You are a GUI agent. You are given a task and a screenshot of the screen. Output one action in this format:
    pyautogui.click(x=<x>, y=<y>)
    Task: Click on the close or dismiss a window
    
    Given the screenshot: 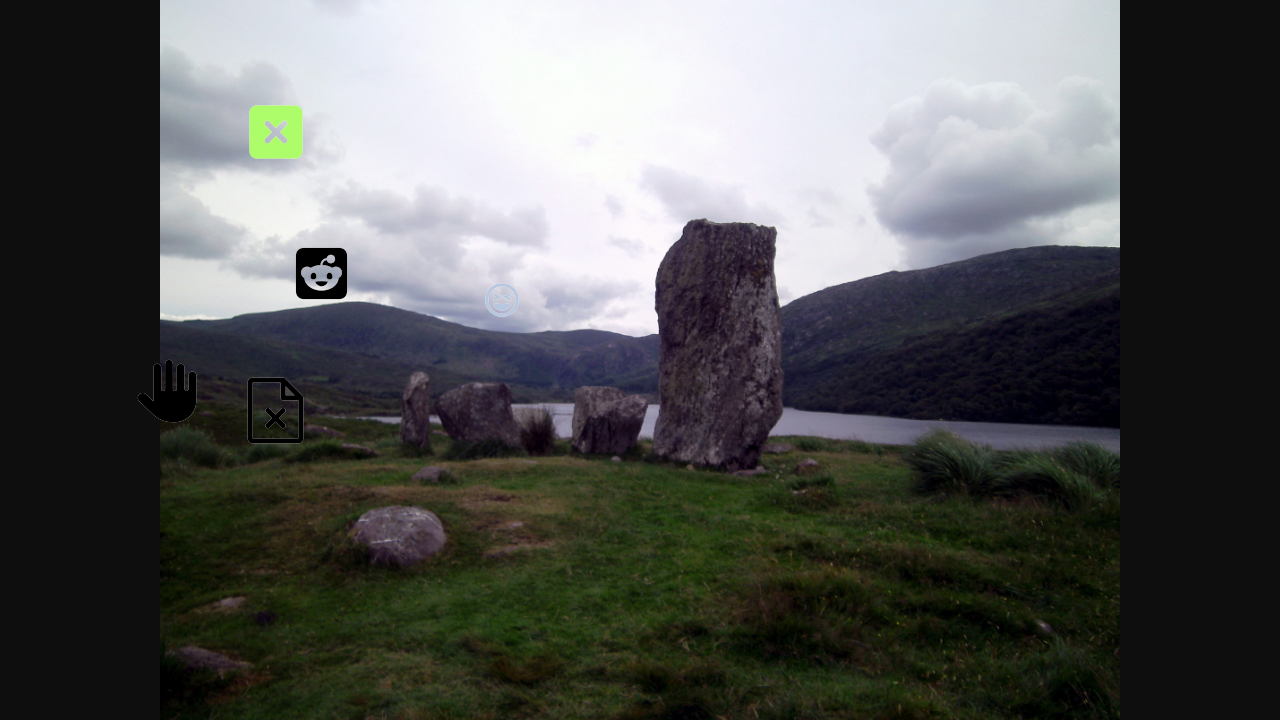 What is the action you would take?
    pyautogui.click(x=276, y=132)
    